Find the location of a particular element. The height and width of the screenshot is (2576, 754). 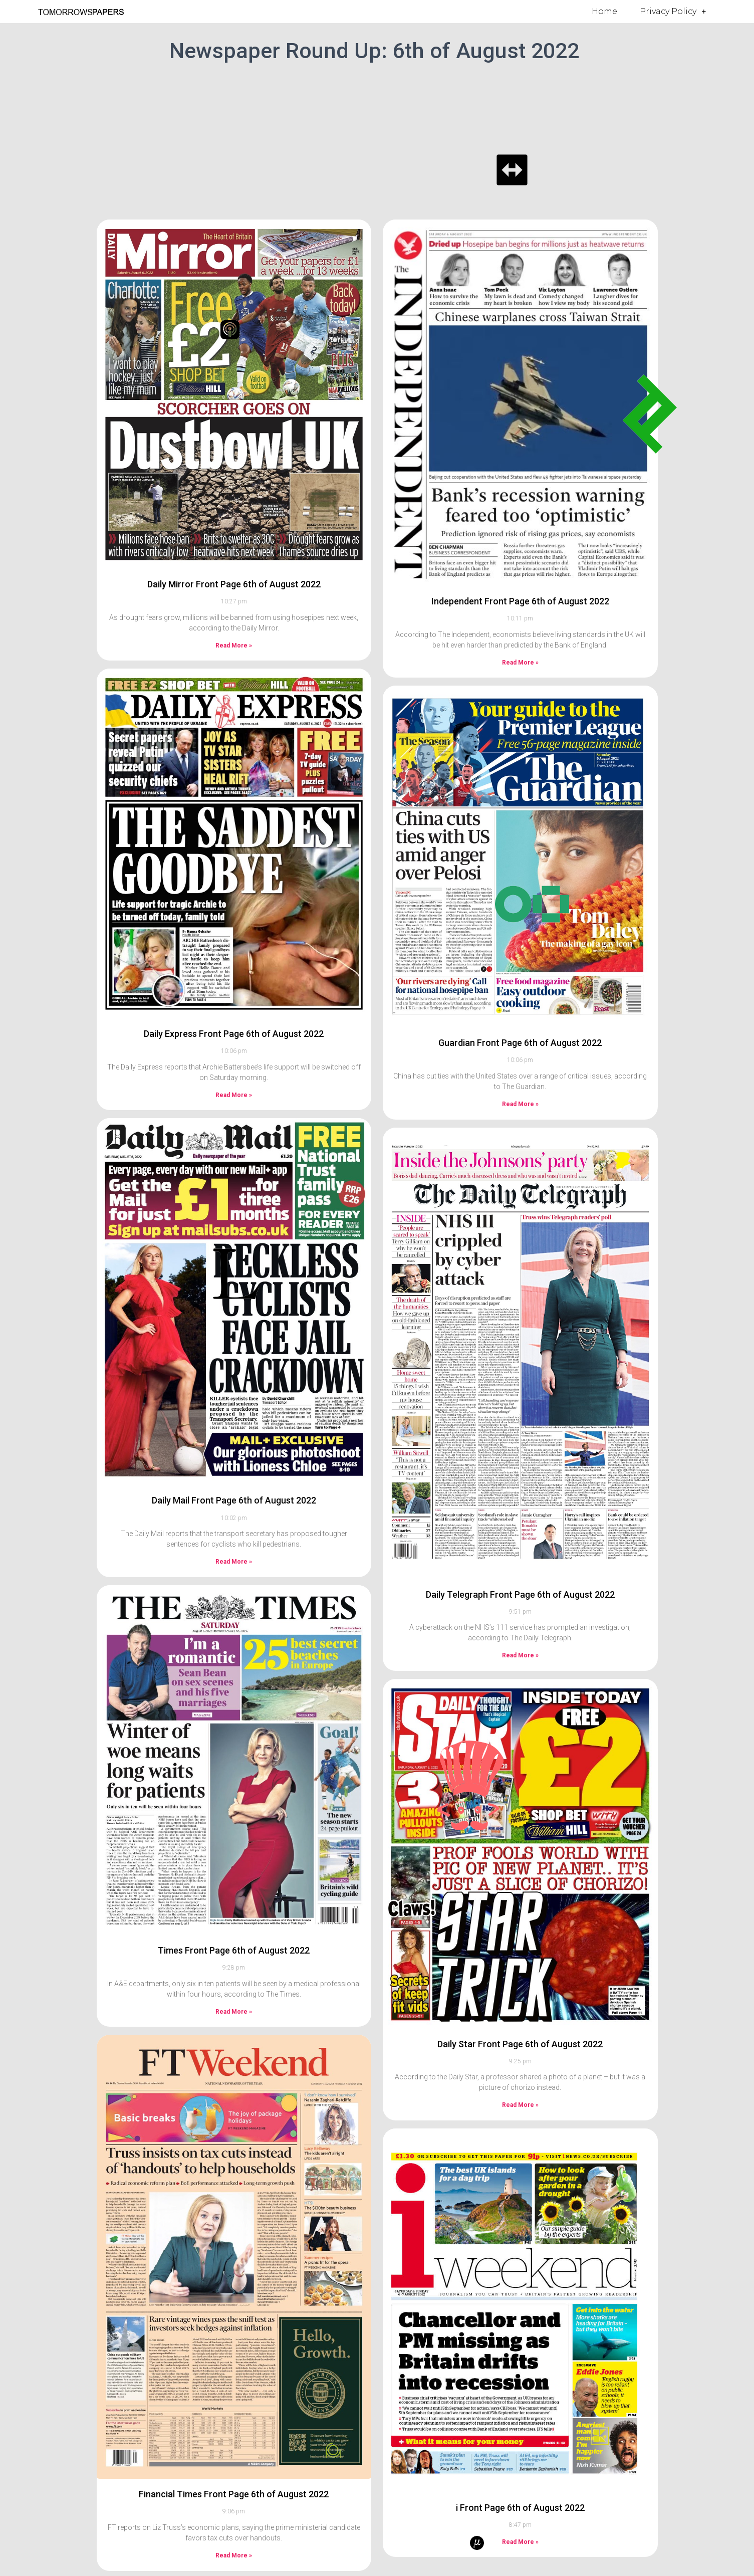

open the Delta Air Lines app is located at coordinates (395, 1756).